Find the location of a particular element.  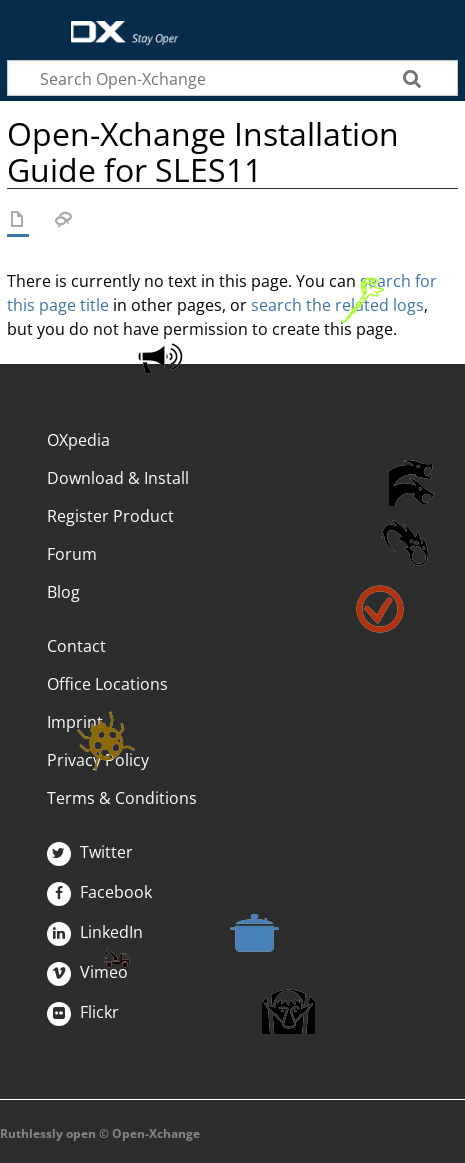

request roadside assistance is located at coordinates (117, 958).